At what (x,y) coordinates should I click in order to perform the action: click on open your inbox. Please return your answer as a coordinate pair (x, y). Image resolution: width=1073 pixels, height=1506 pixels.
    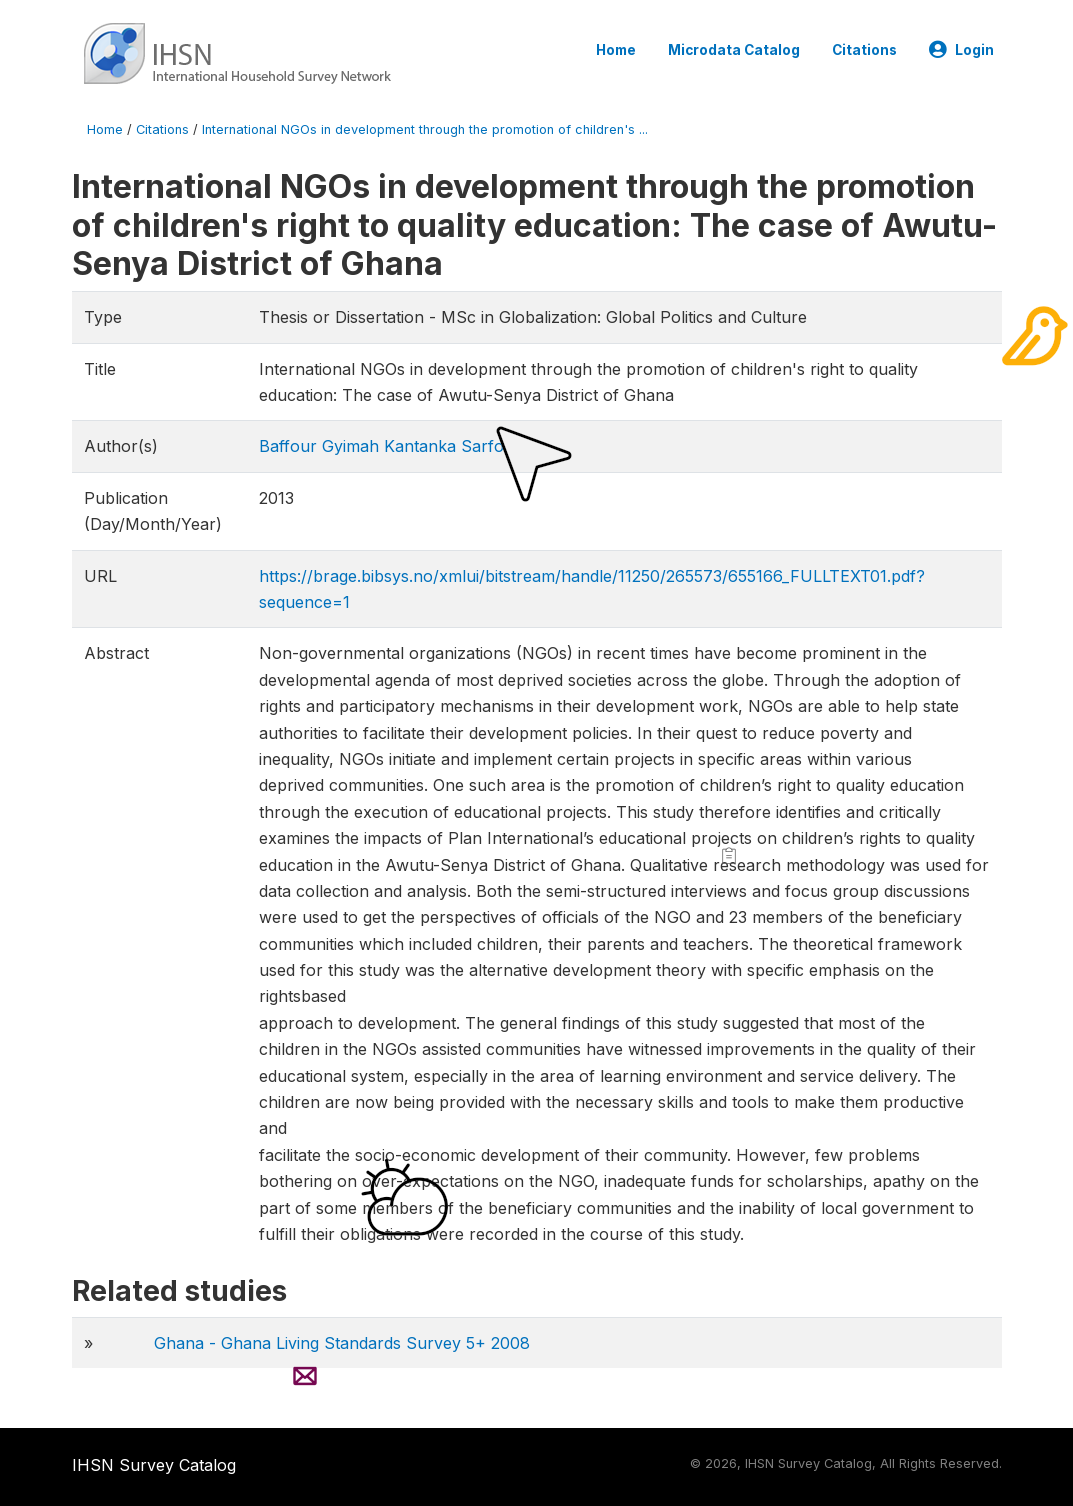
    Looking at the image, I should click on (305, 1376).